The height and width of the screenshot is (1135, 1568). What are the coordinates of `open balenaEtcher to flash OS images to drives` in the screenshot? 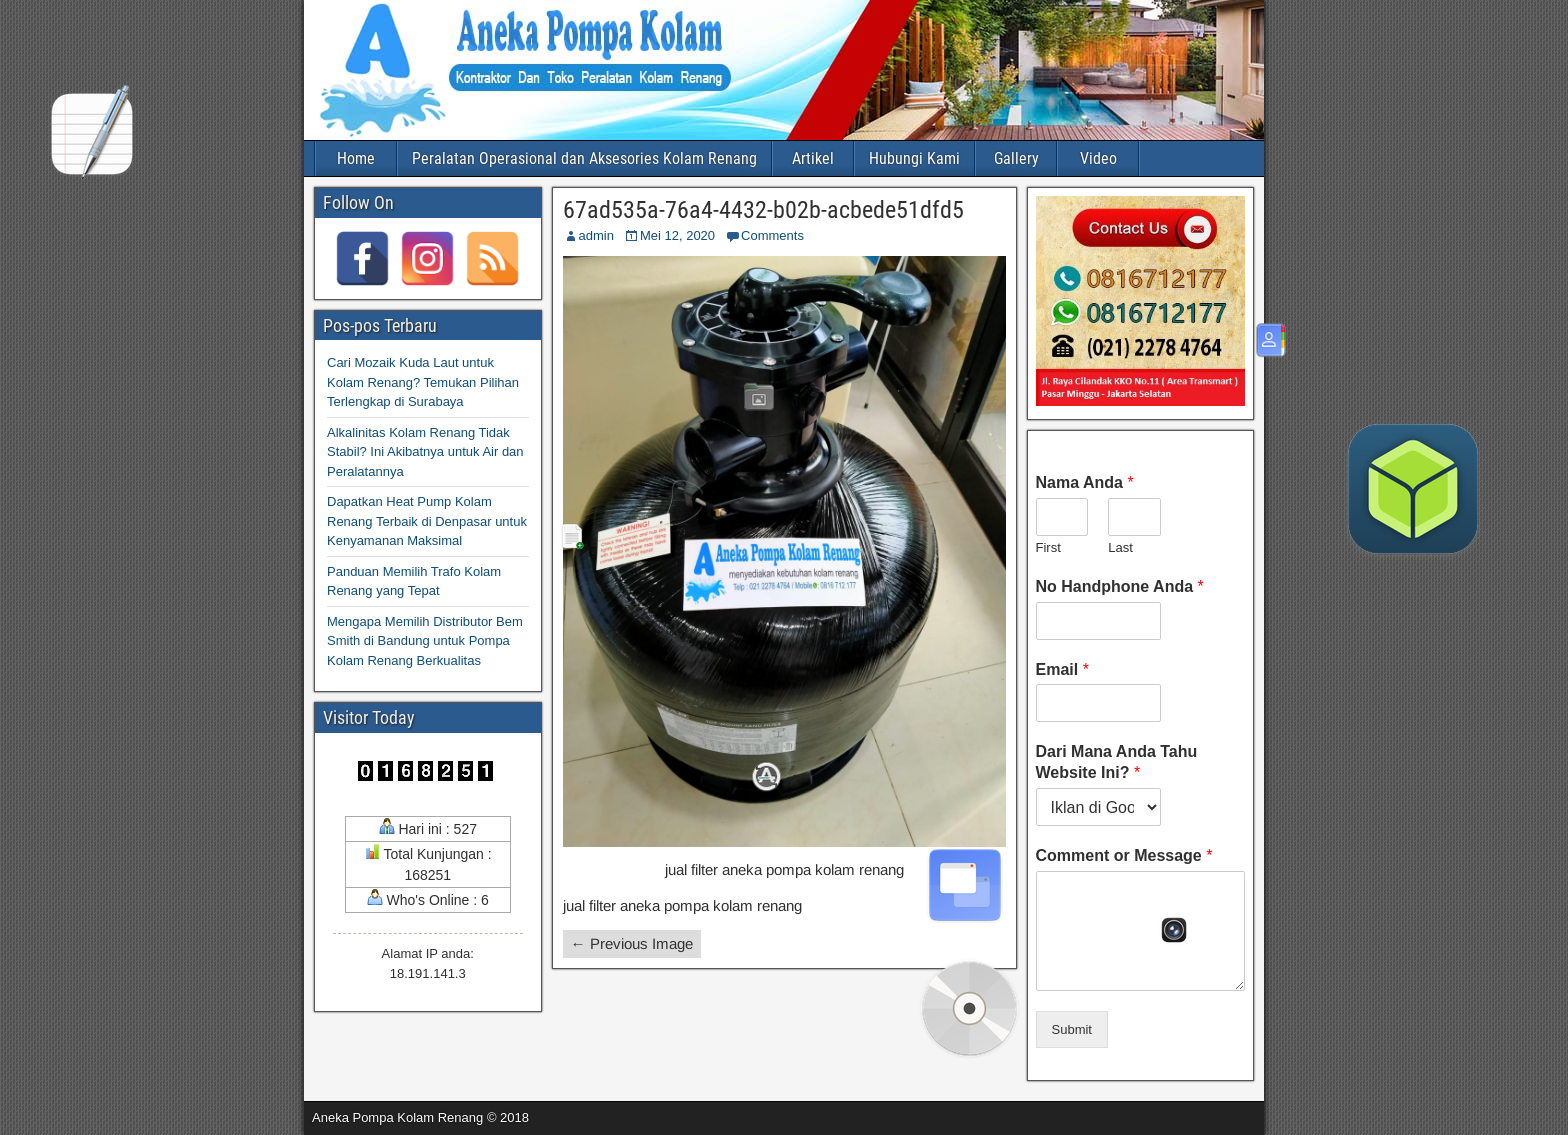 It's located at (1413, 489).